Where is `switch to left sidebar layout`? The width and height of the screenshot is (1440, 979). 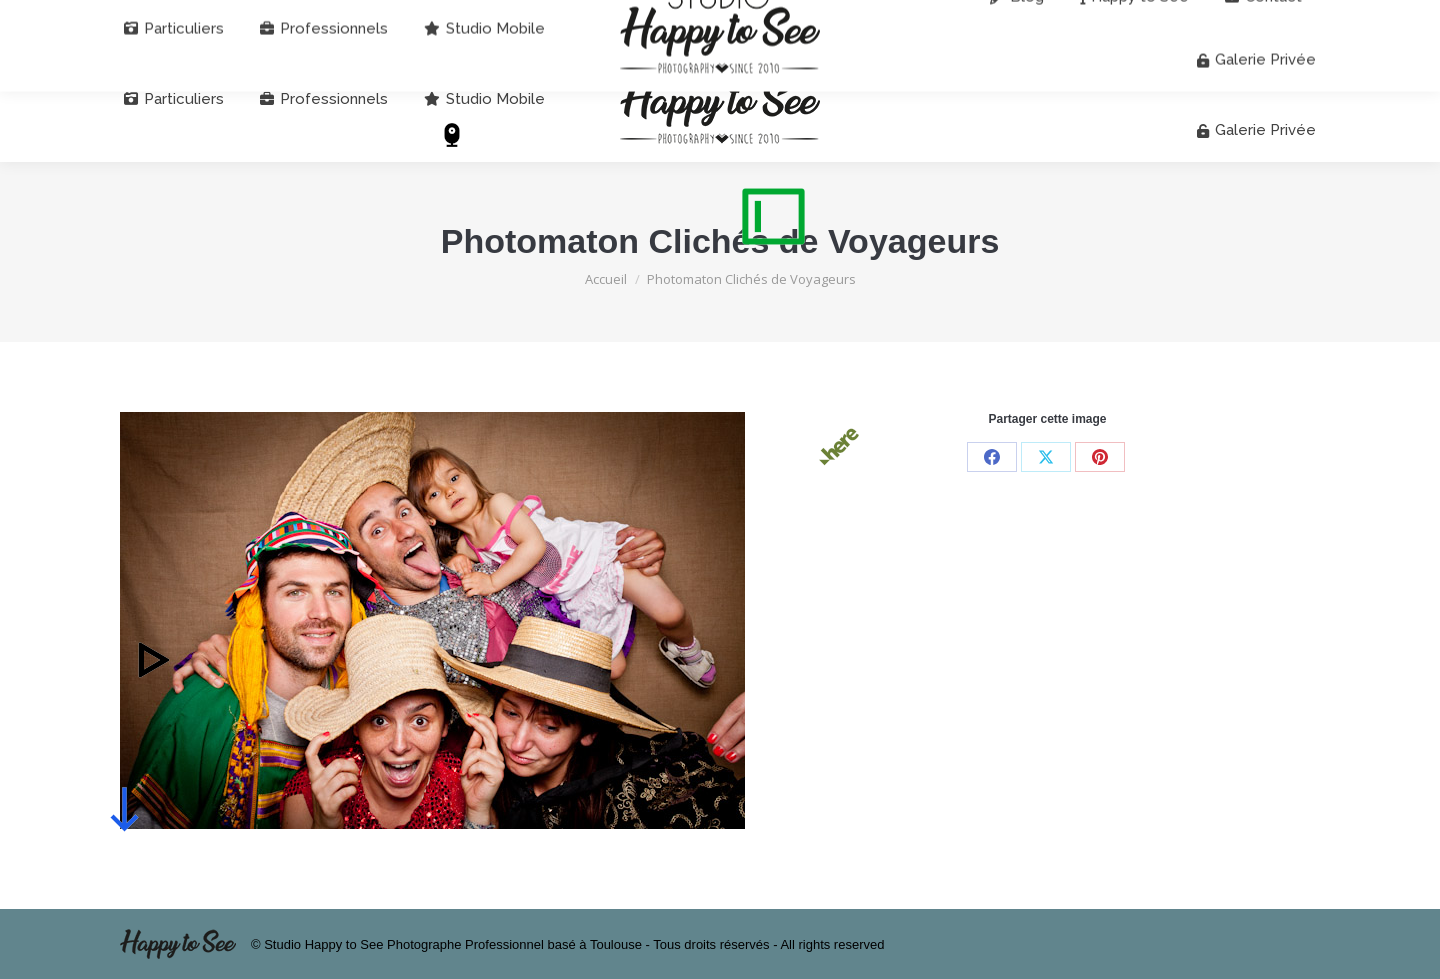 switch to left sidebar layout is located at coordinates (773, 216).